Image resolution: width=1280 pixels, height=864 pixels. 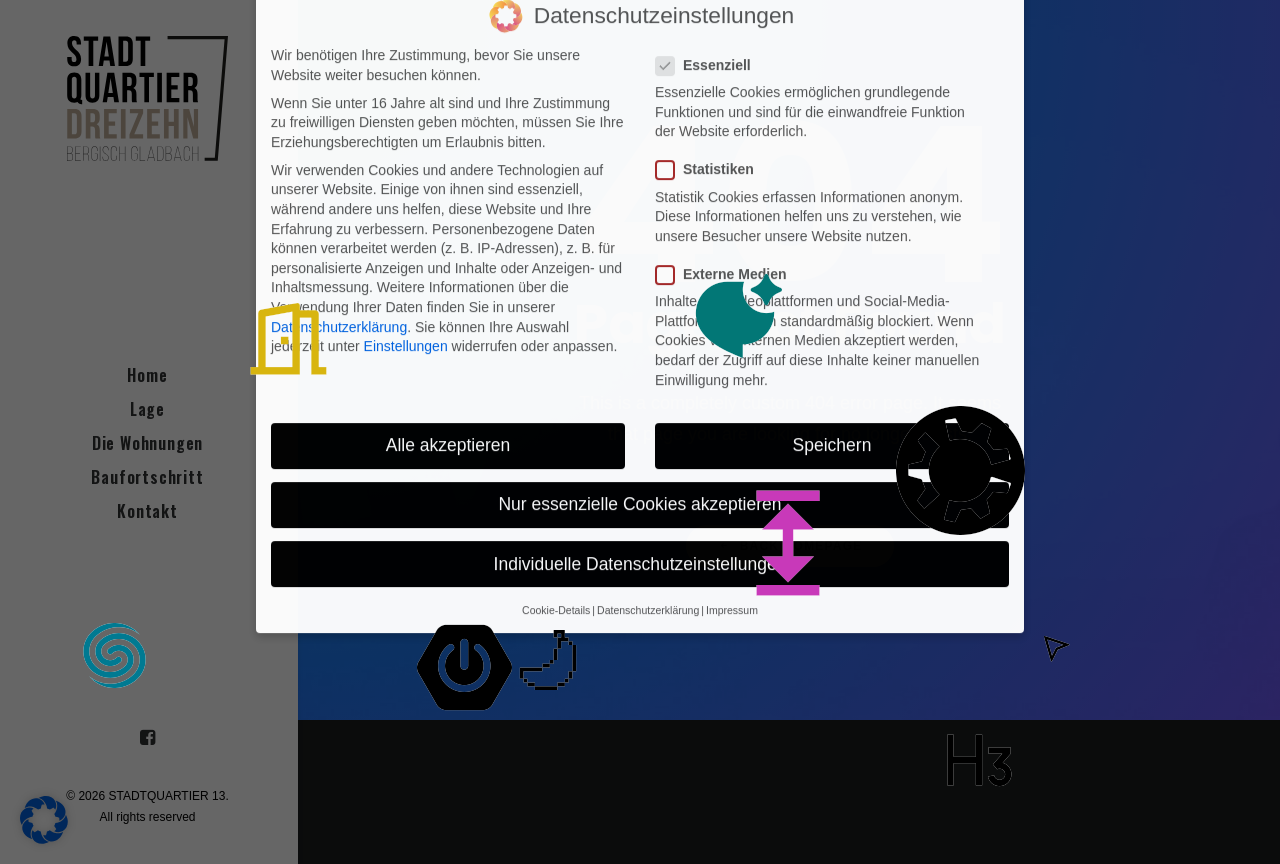 What do you see at coordinates (114, 655) in the screenshot?
I see `Laravel Nova administration panel logo` at bounding box center [114, 655].